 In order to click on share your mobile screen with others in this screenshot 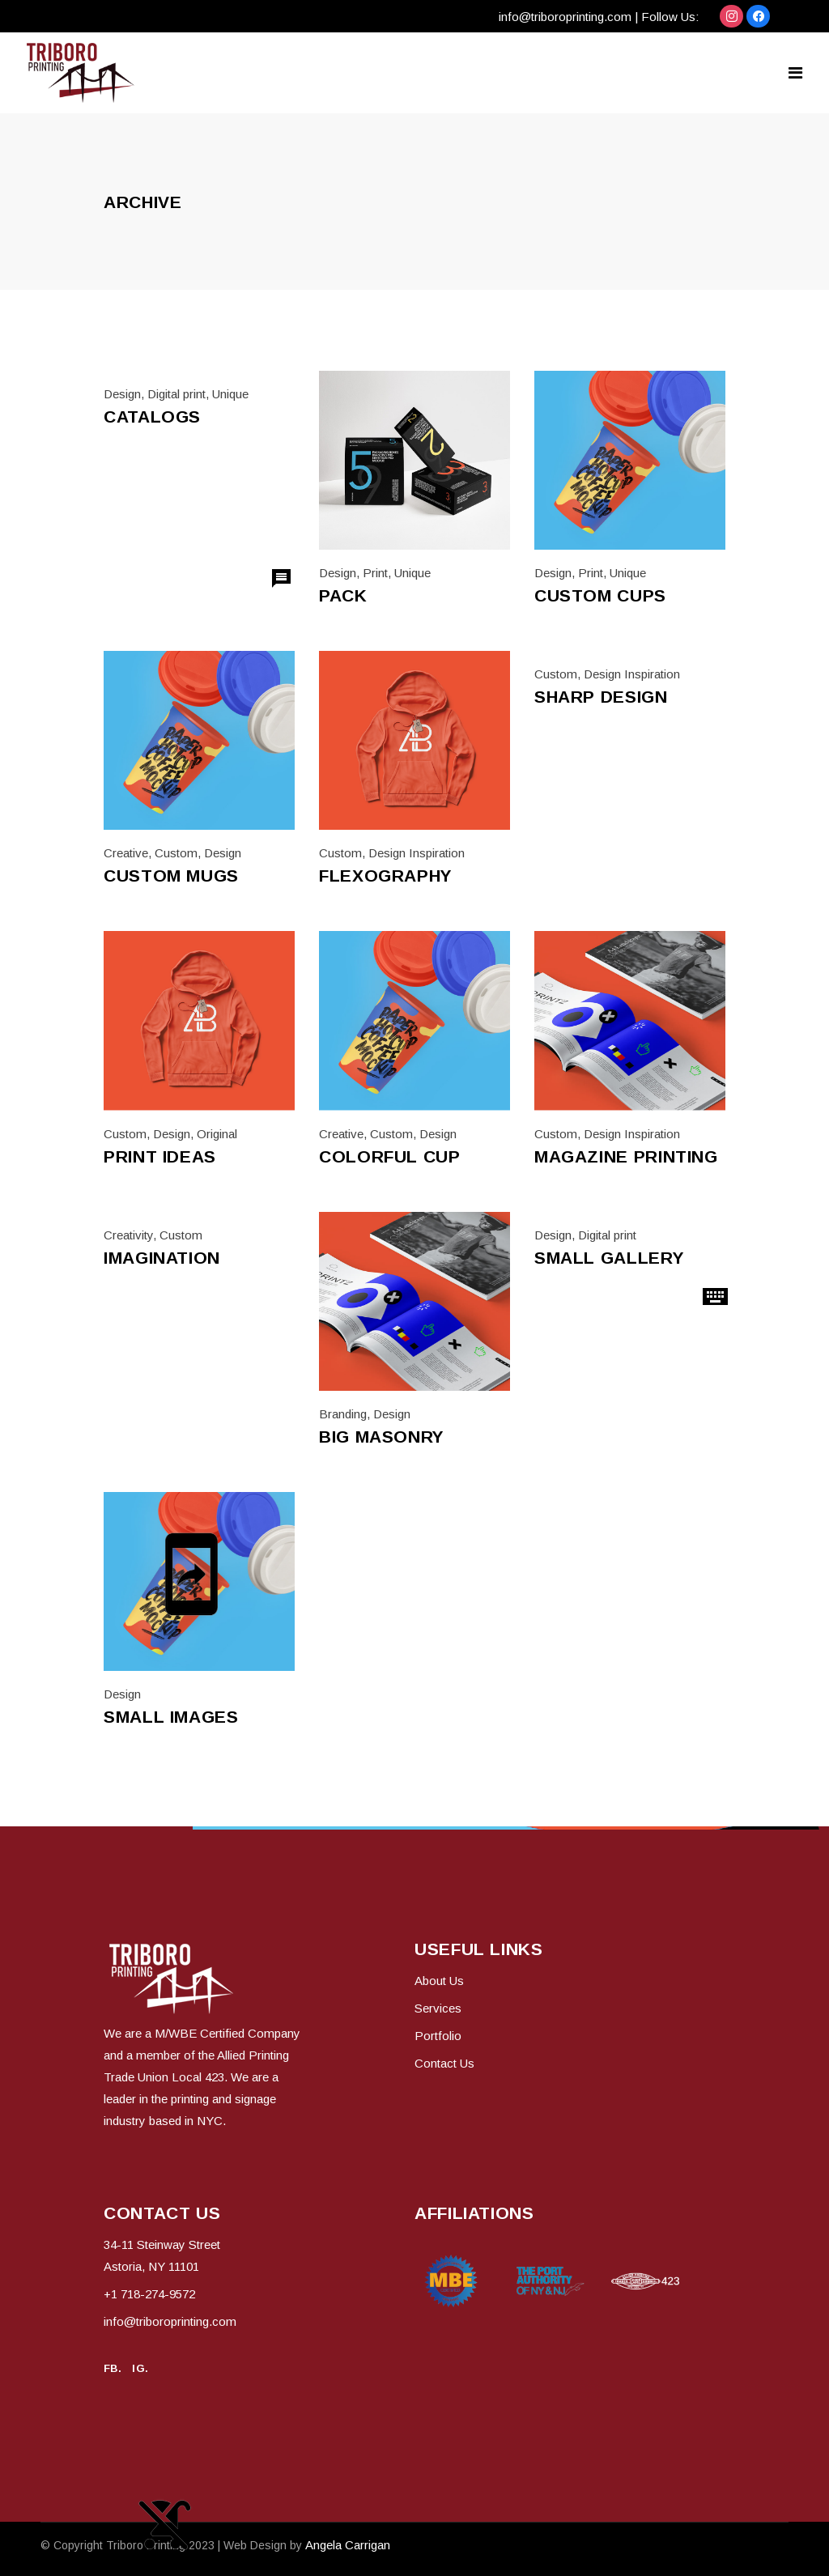, I will do `click(191, 1574)`.